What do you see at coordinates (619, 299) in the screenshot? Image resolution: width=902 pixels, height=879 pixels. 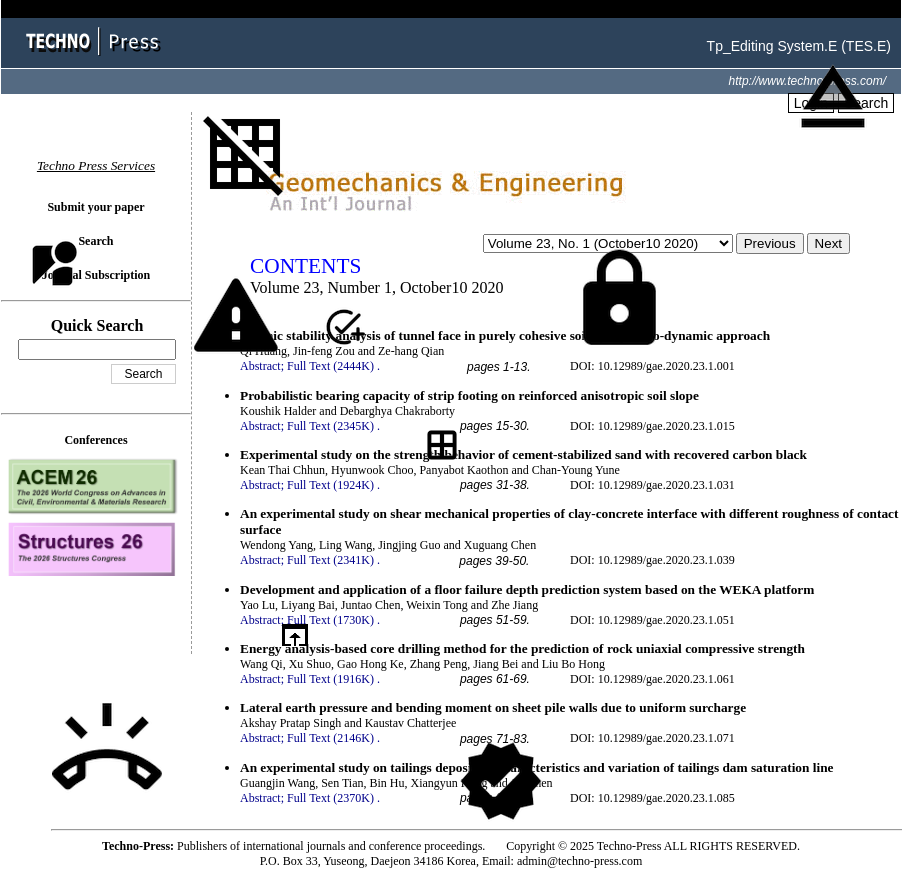 I see `lock or secure this item` at bounding box center [619, 299].